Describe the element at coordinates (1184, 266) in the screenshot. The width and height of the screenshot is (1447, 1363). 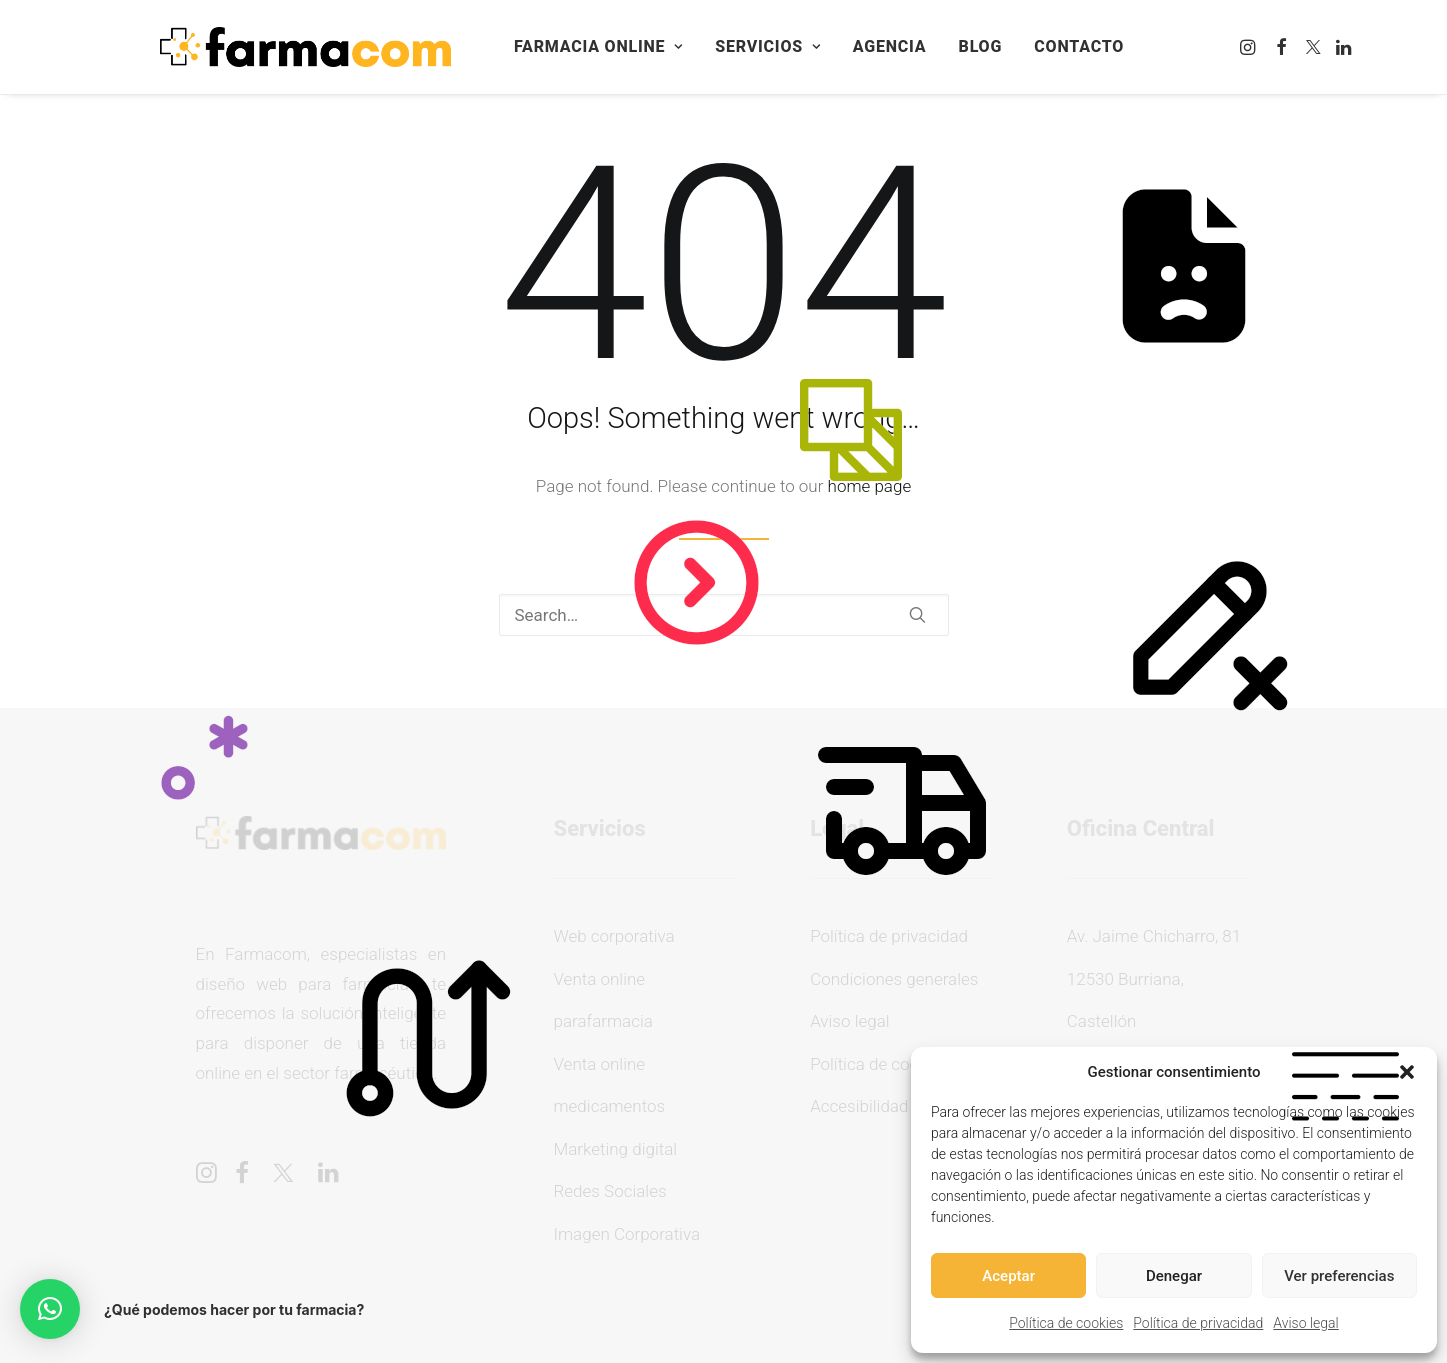
I see `indicates a file error or problem` at that location.